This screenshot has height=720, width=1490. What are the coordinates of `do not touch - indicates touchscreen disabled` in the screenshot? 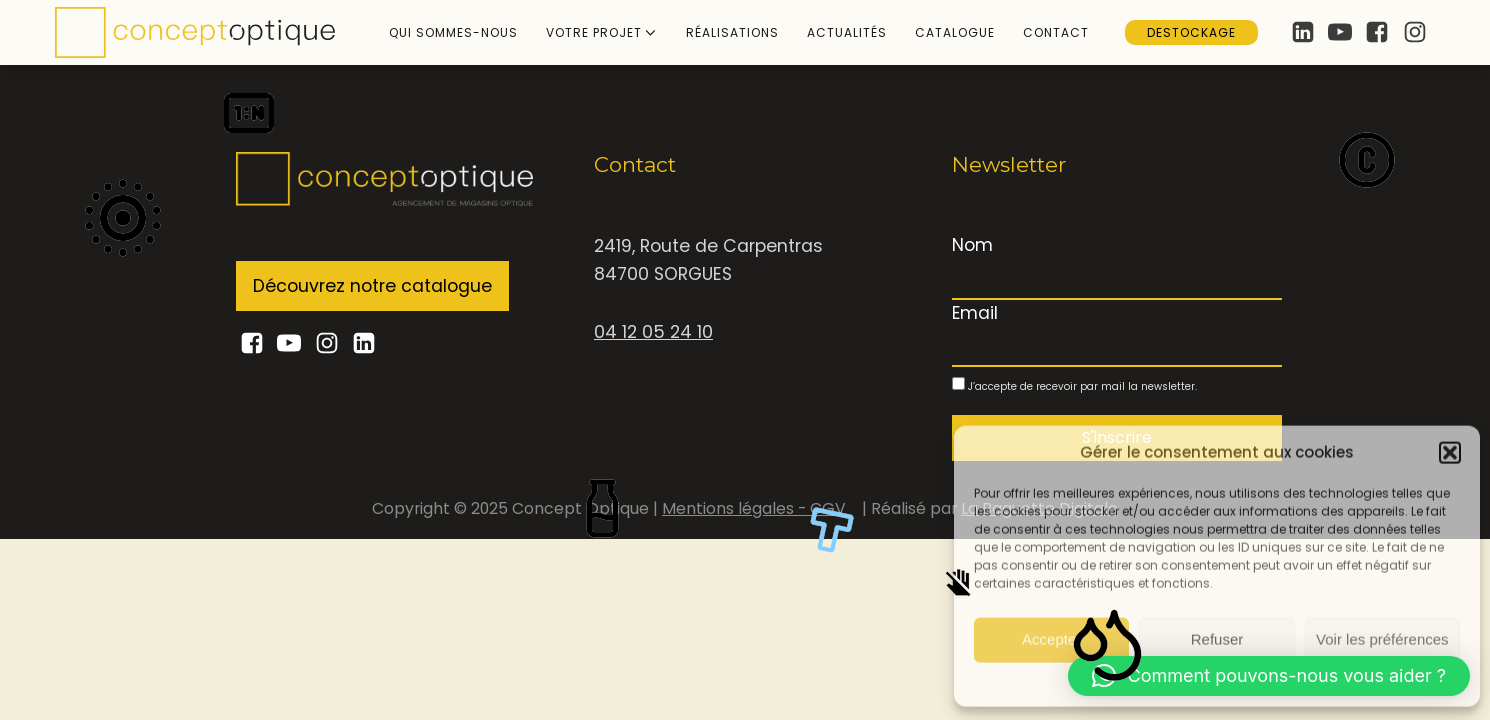 It's located at (959, 583).